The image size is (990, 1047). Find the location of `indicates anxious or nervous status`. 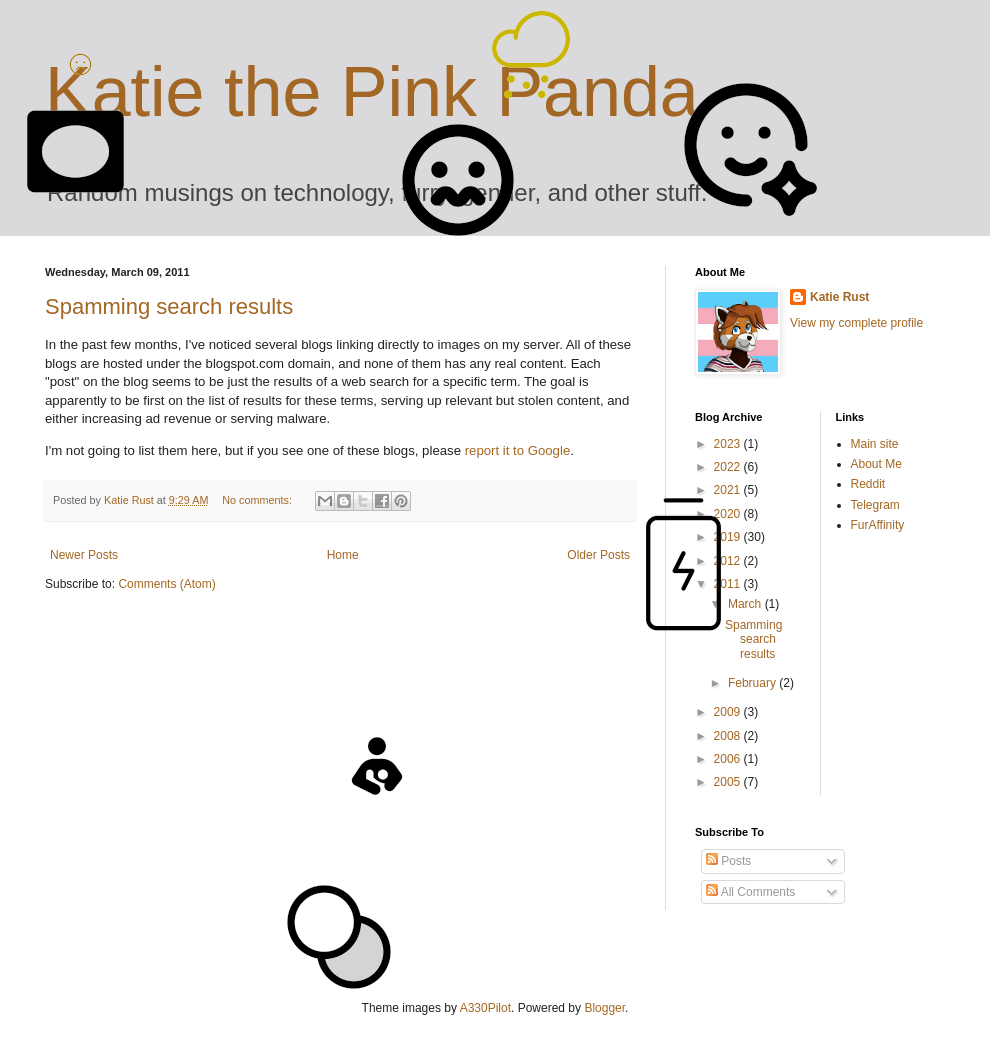

indicates anxious or nervous status is located at coordinates (458, 180).